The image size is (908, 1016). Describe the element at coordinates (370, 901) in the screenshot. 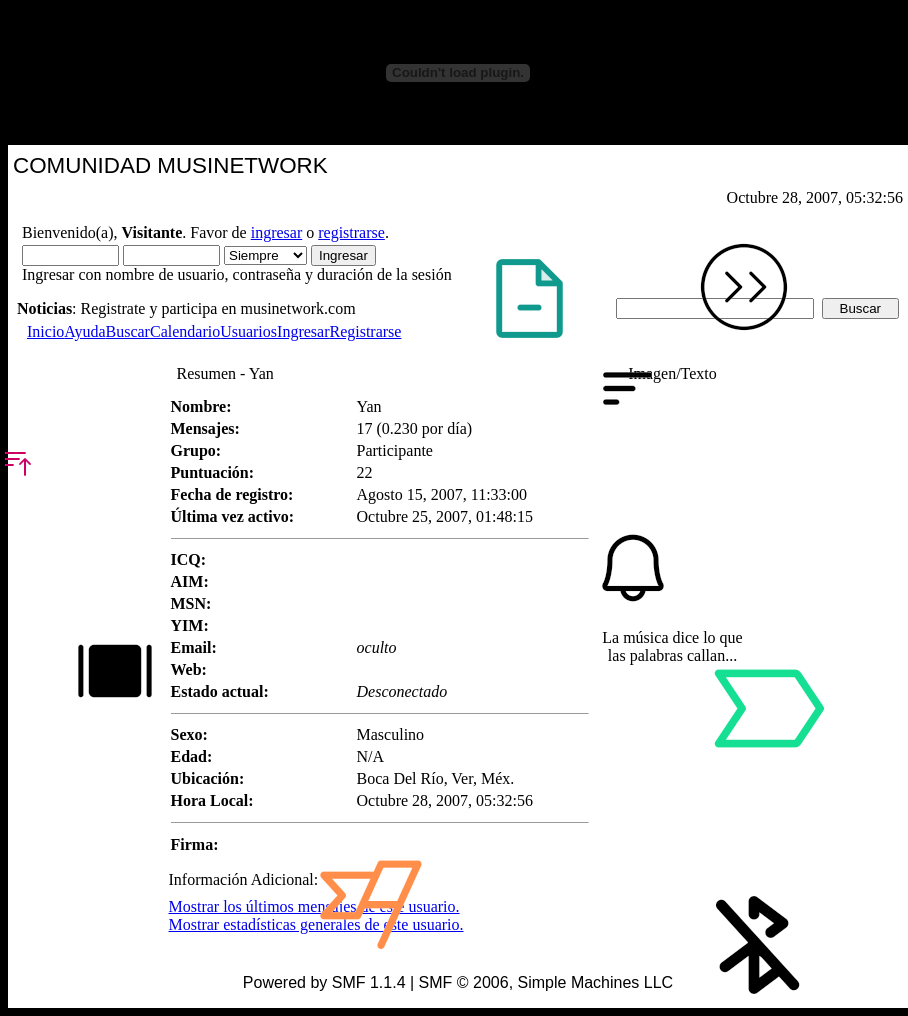

I see `flag or bookmark an item` at that location.